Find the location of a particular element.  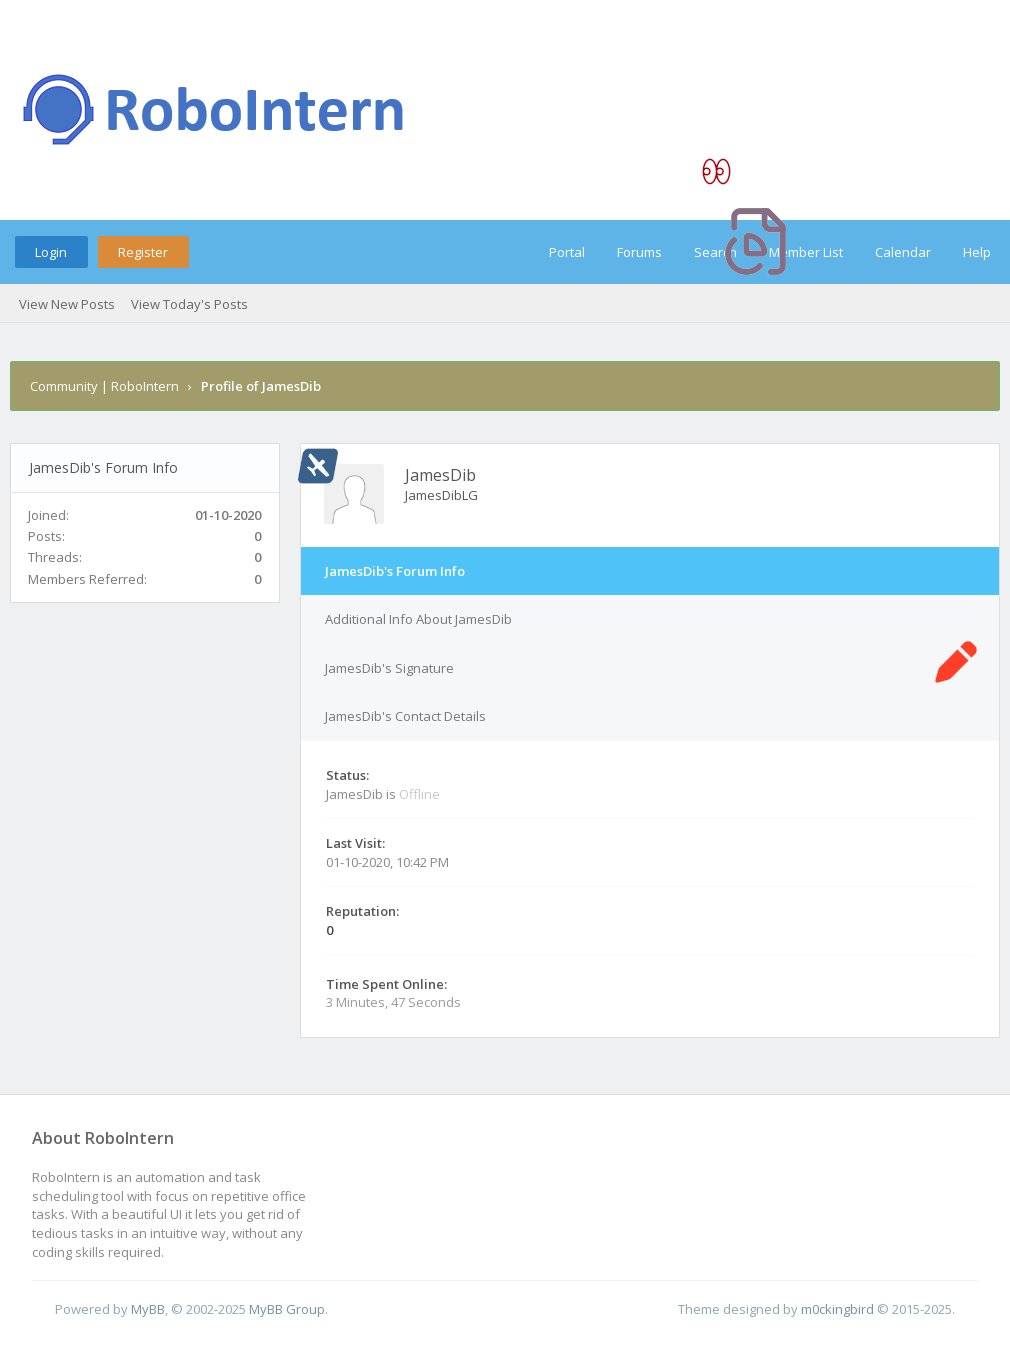

view who has seen your content is located at coordinates (716, 171).